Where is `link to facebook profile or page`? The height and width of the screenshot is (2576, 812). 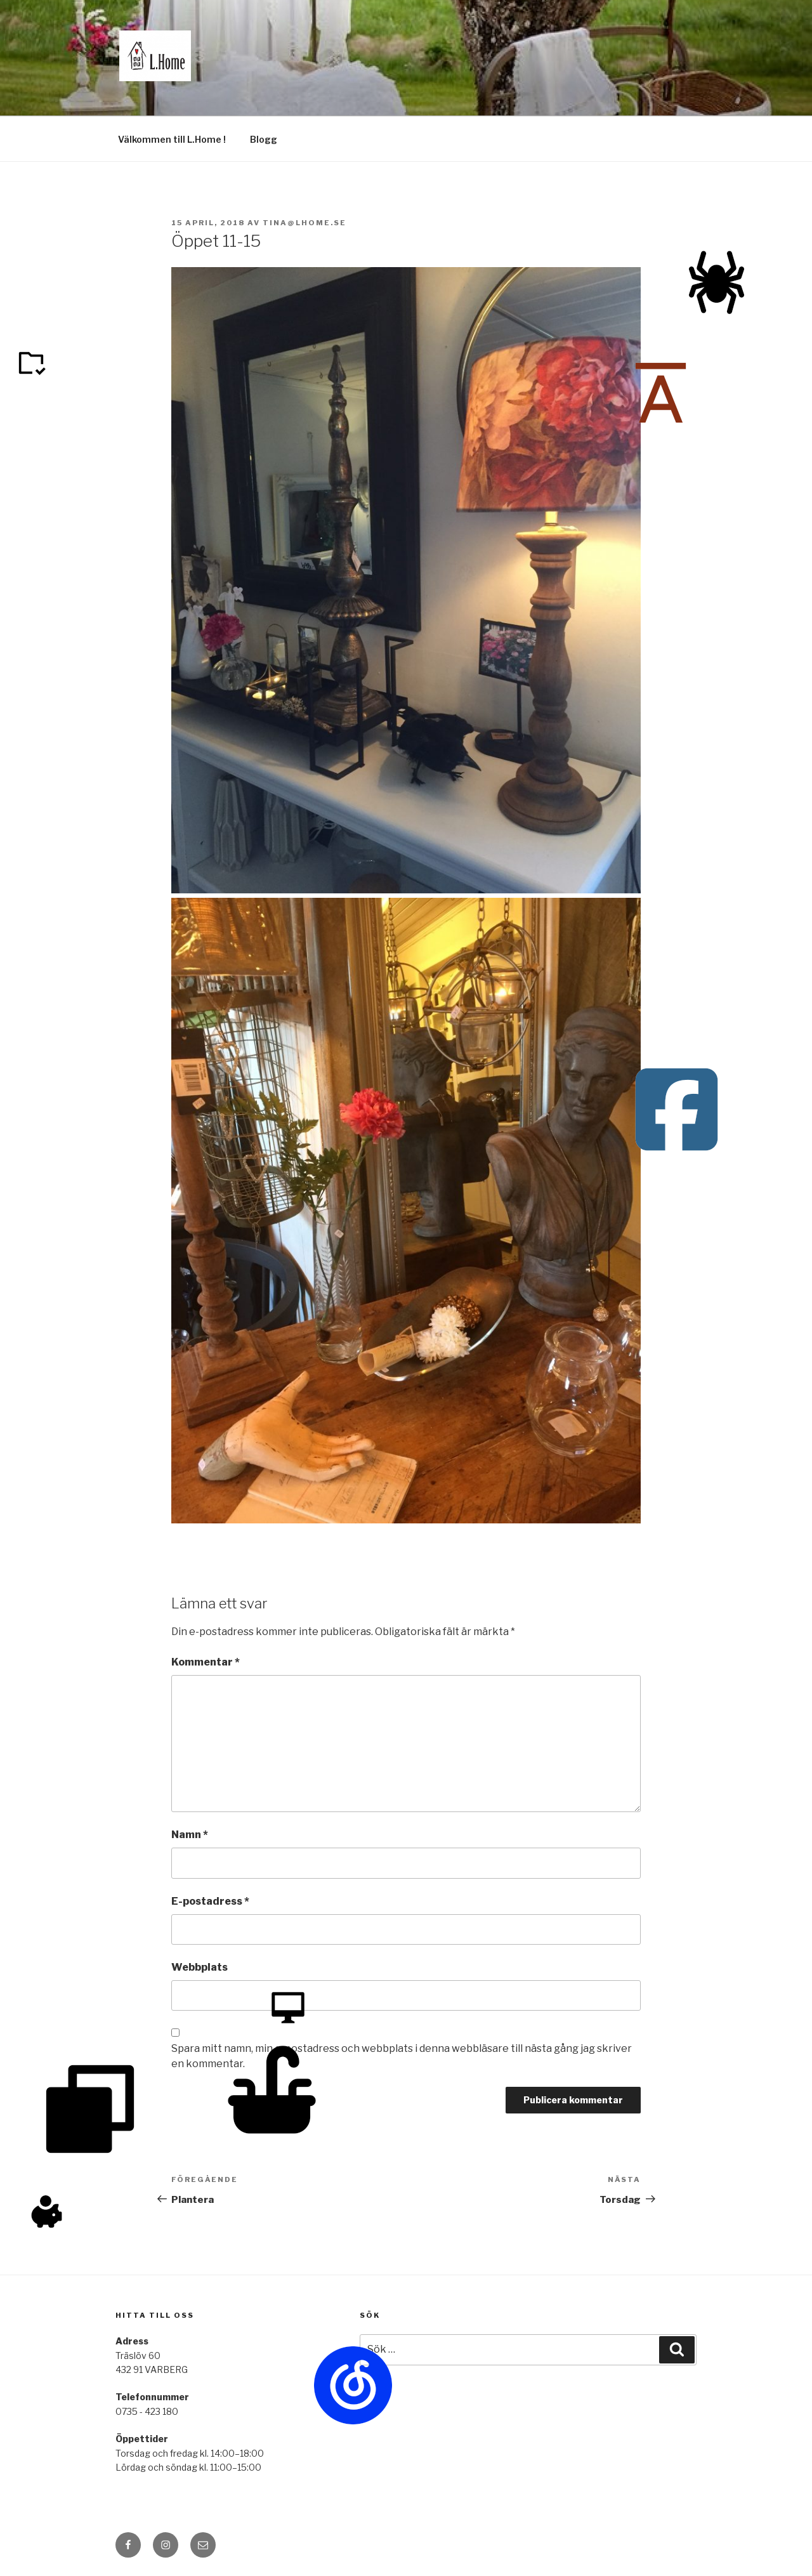
link to facebook profile or page is located at coordinates (676, 1109).